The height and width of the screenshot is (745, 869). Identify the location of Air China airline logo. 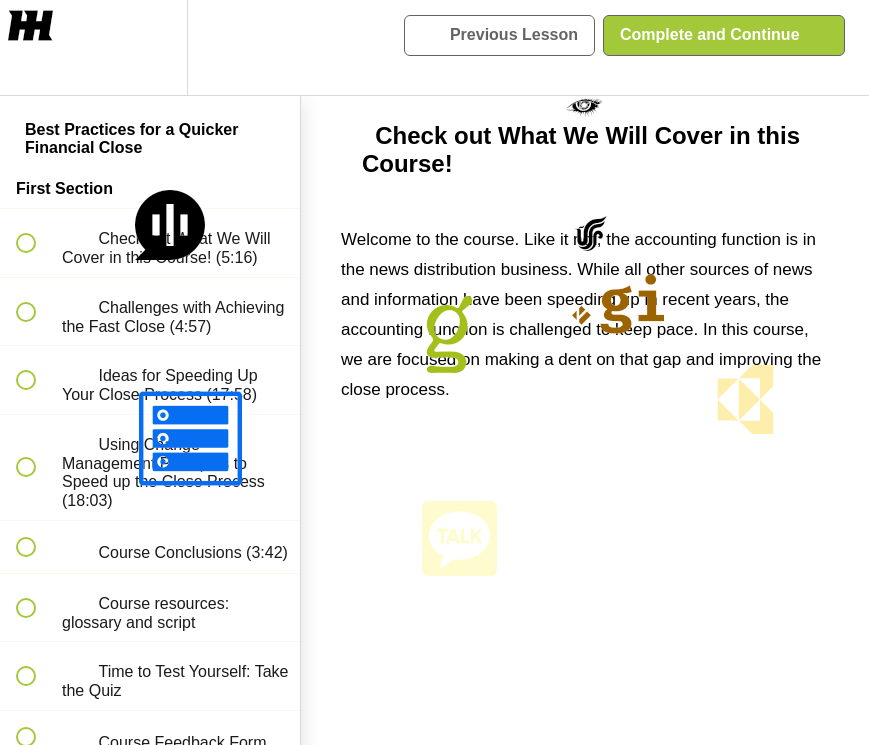
(590, 233).